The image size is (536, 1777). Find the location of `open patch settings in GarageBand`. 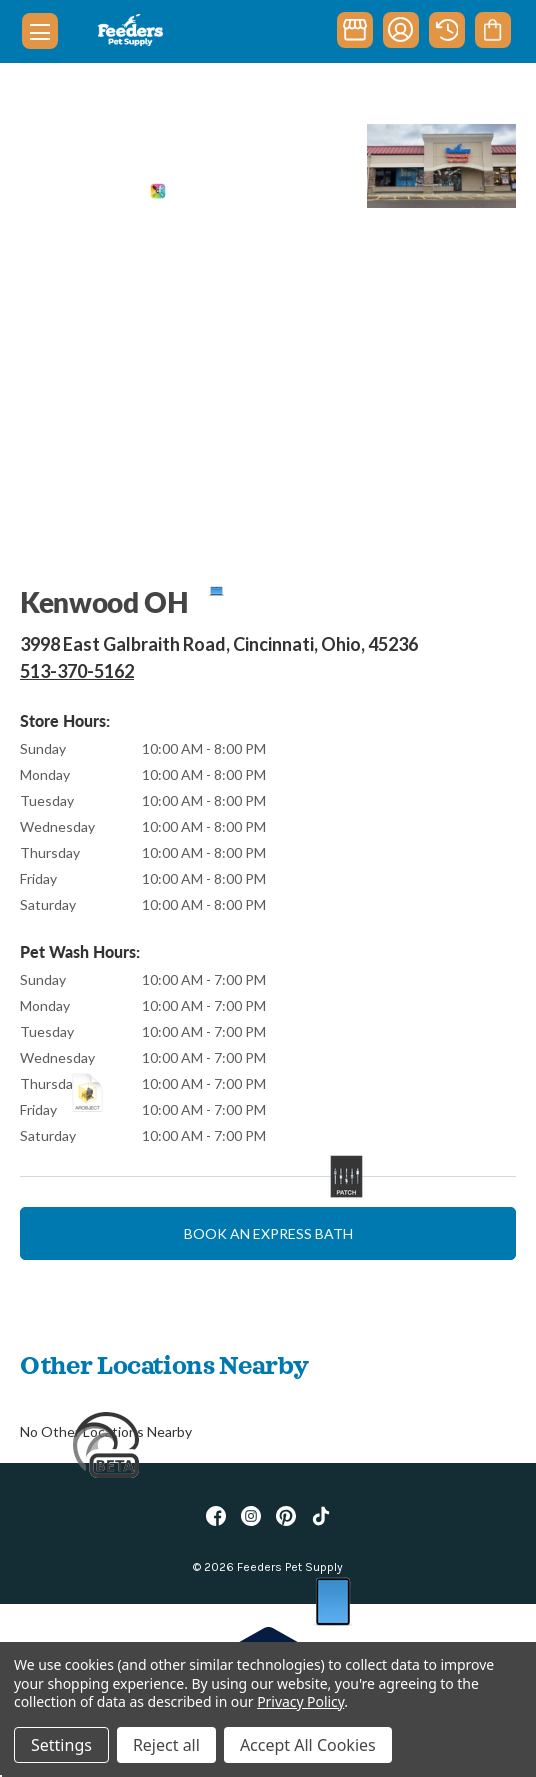

open patch settings in GarageBand is located at coordinates (346, 1177).